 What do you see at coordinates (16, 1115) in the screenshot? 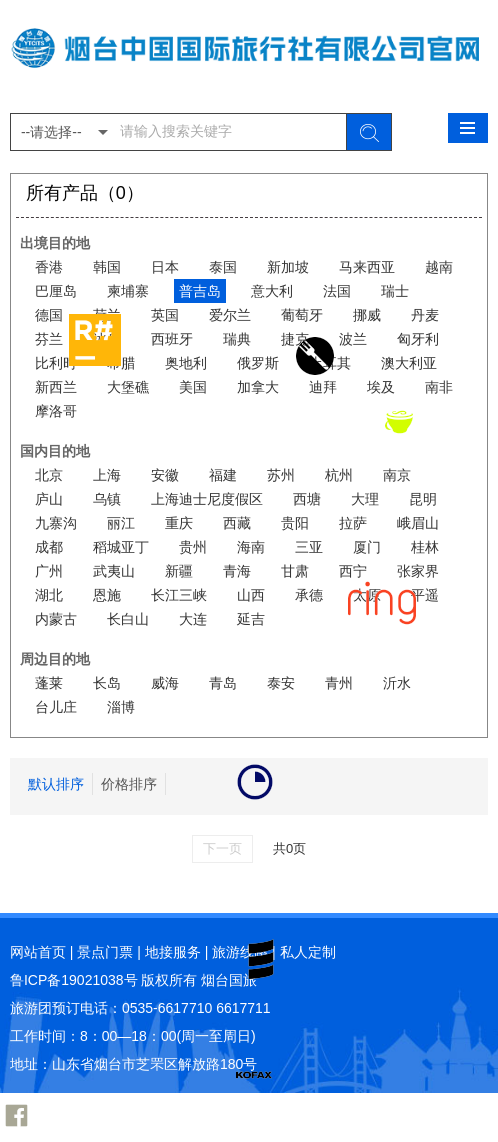
I see `open facebook app` at bounding box center [16, 1115].